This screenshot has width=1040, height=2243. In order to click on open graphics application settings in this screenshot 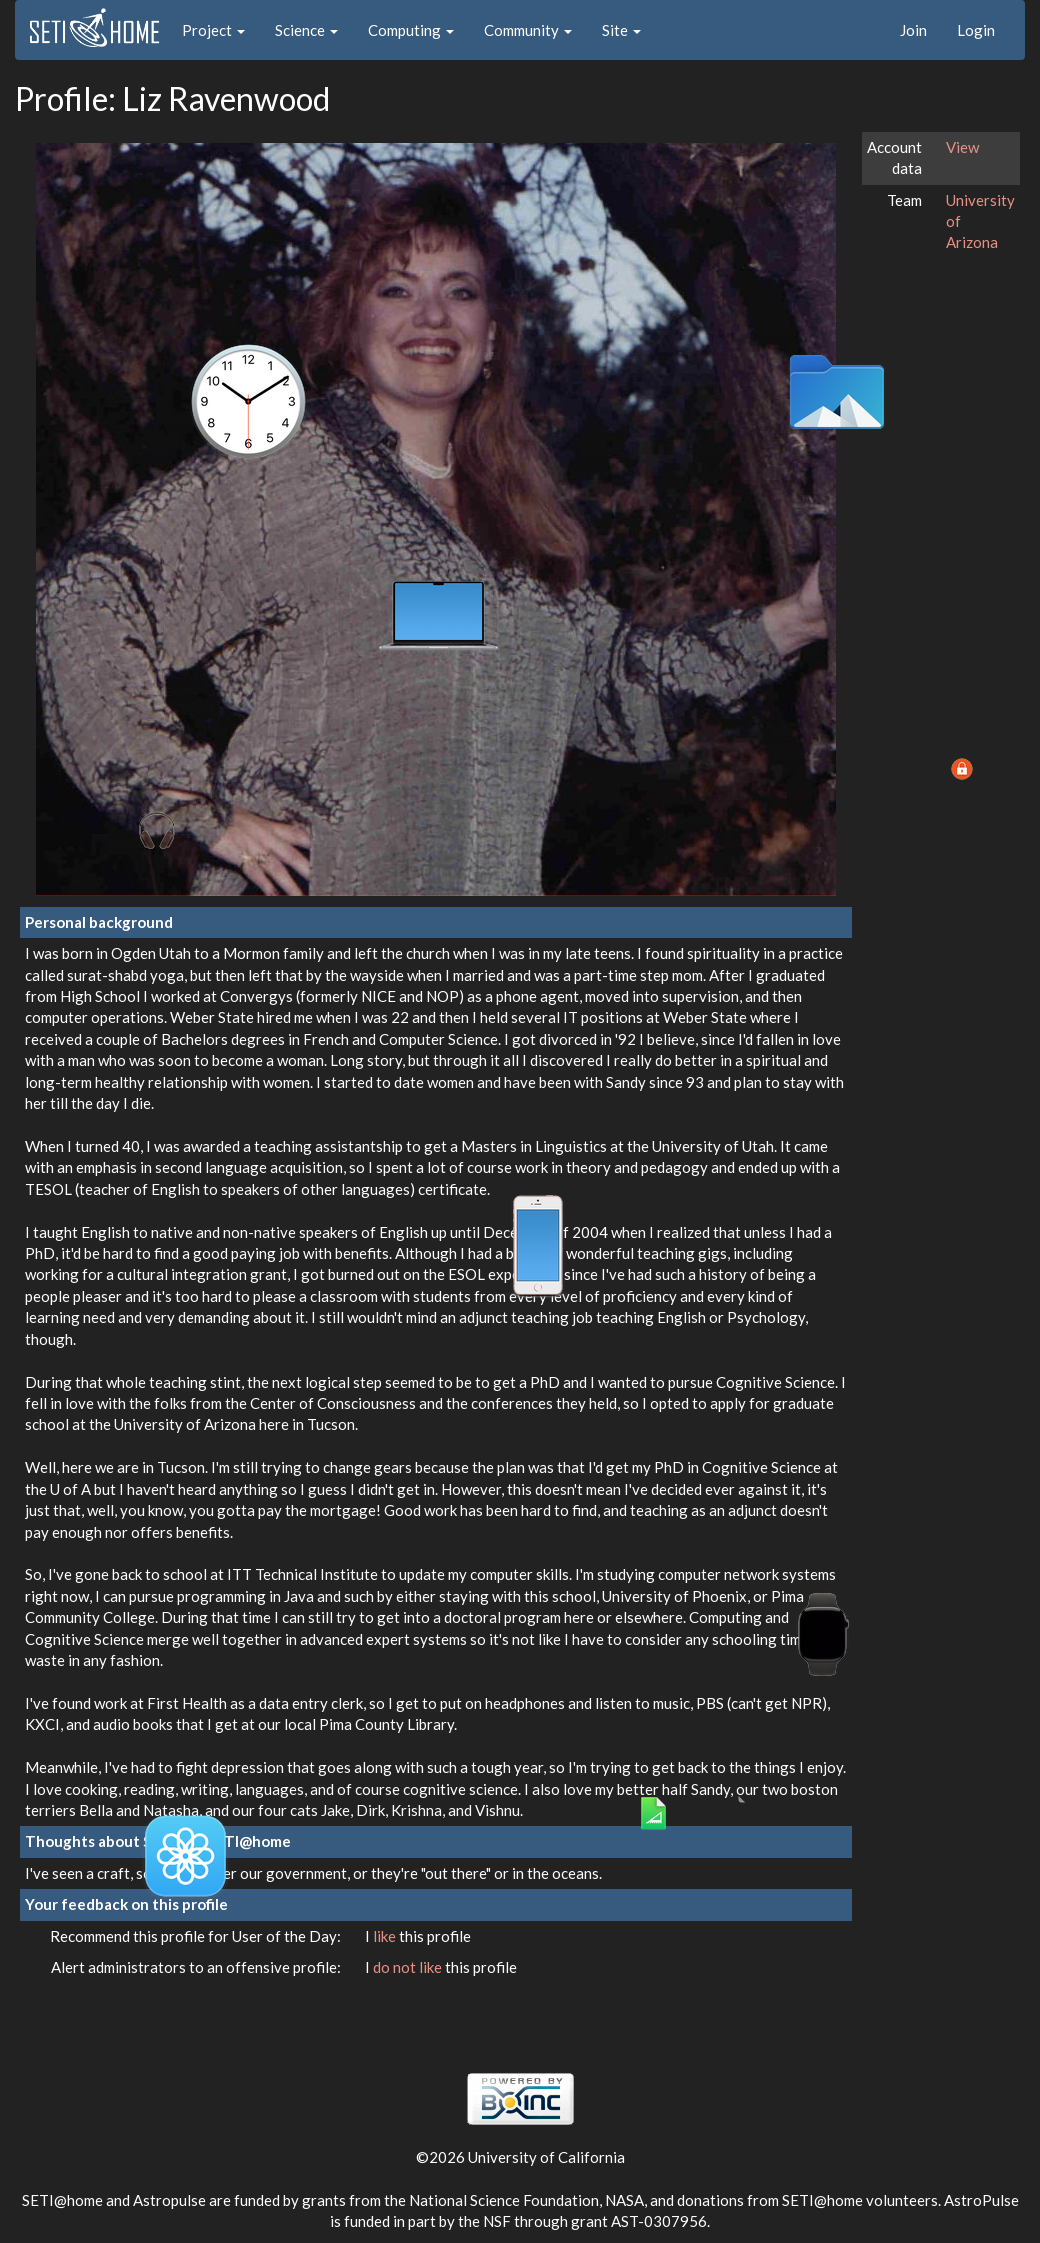, I will do `click(185, 1857)`.